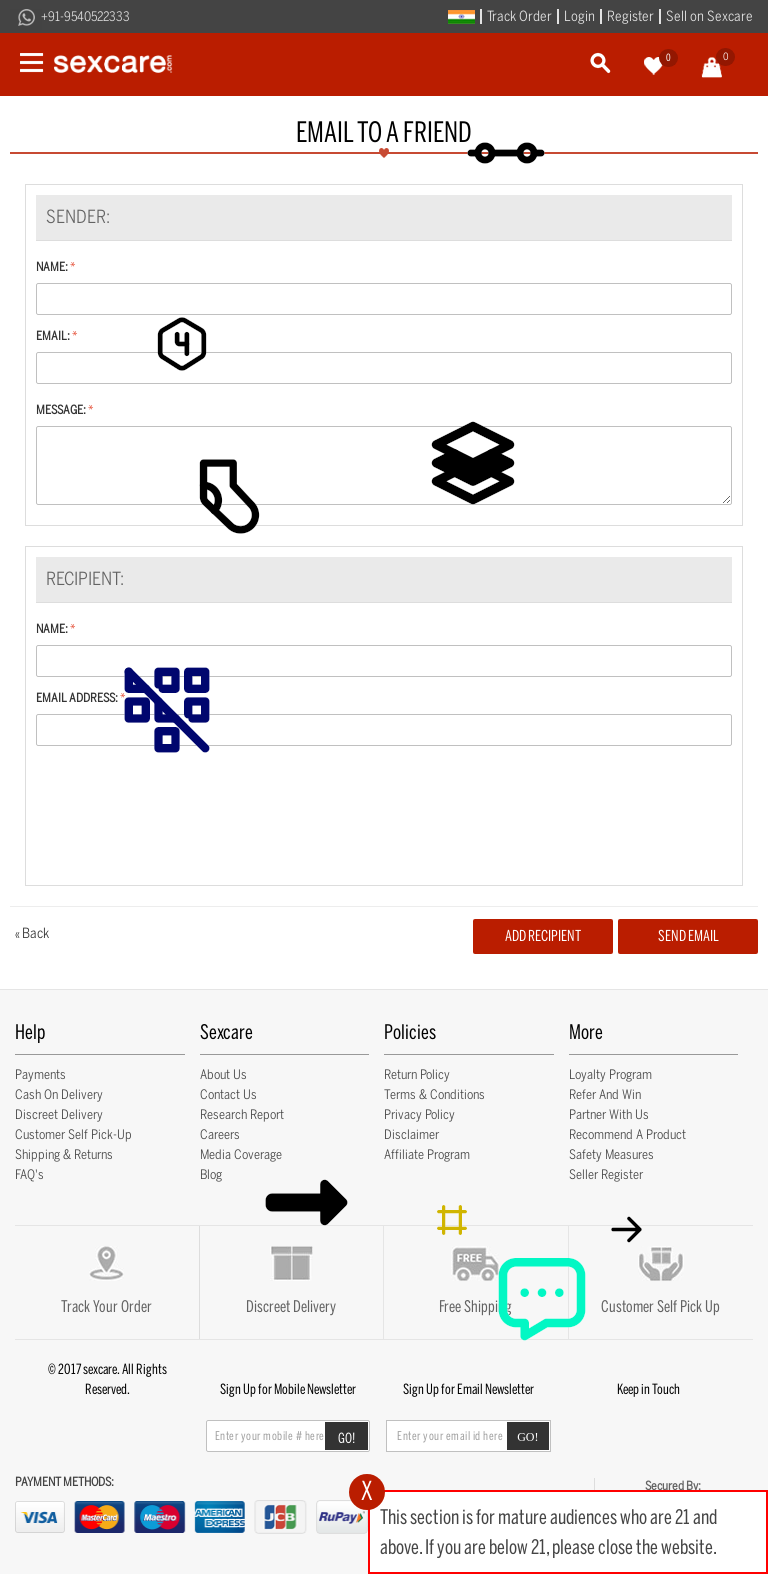 This screenshot has width=768, height=1574. Describe the element at coordinates (306, 1202) in the screenshot. I see `go to next item or step` at that location.